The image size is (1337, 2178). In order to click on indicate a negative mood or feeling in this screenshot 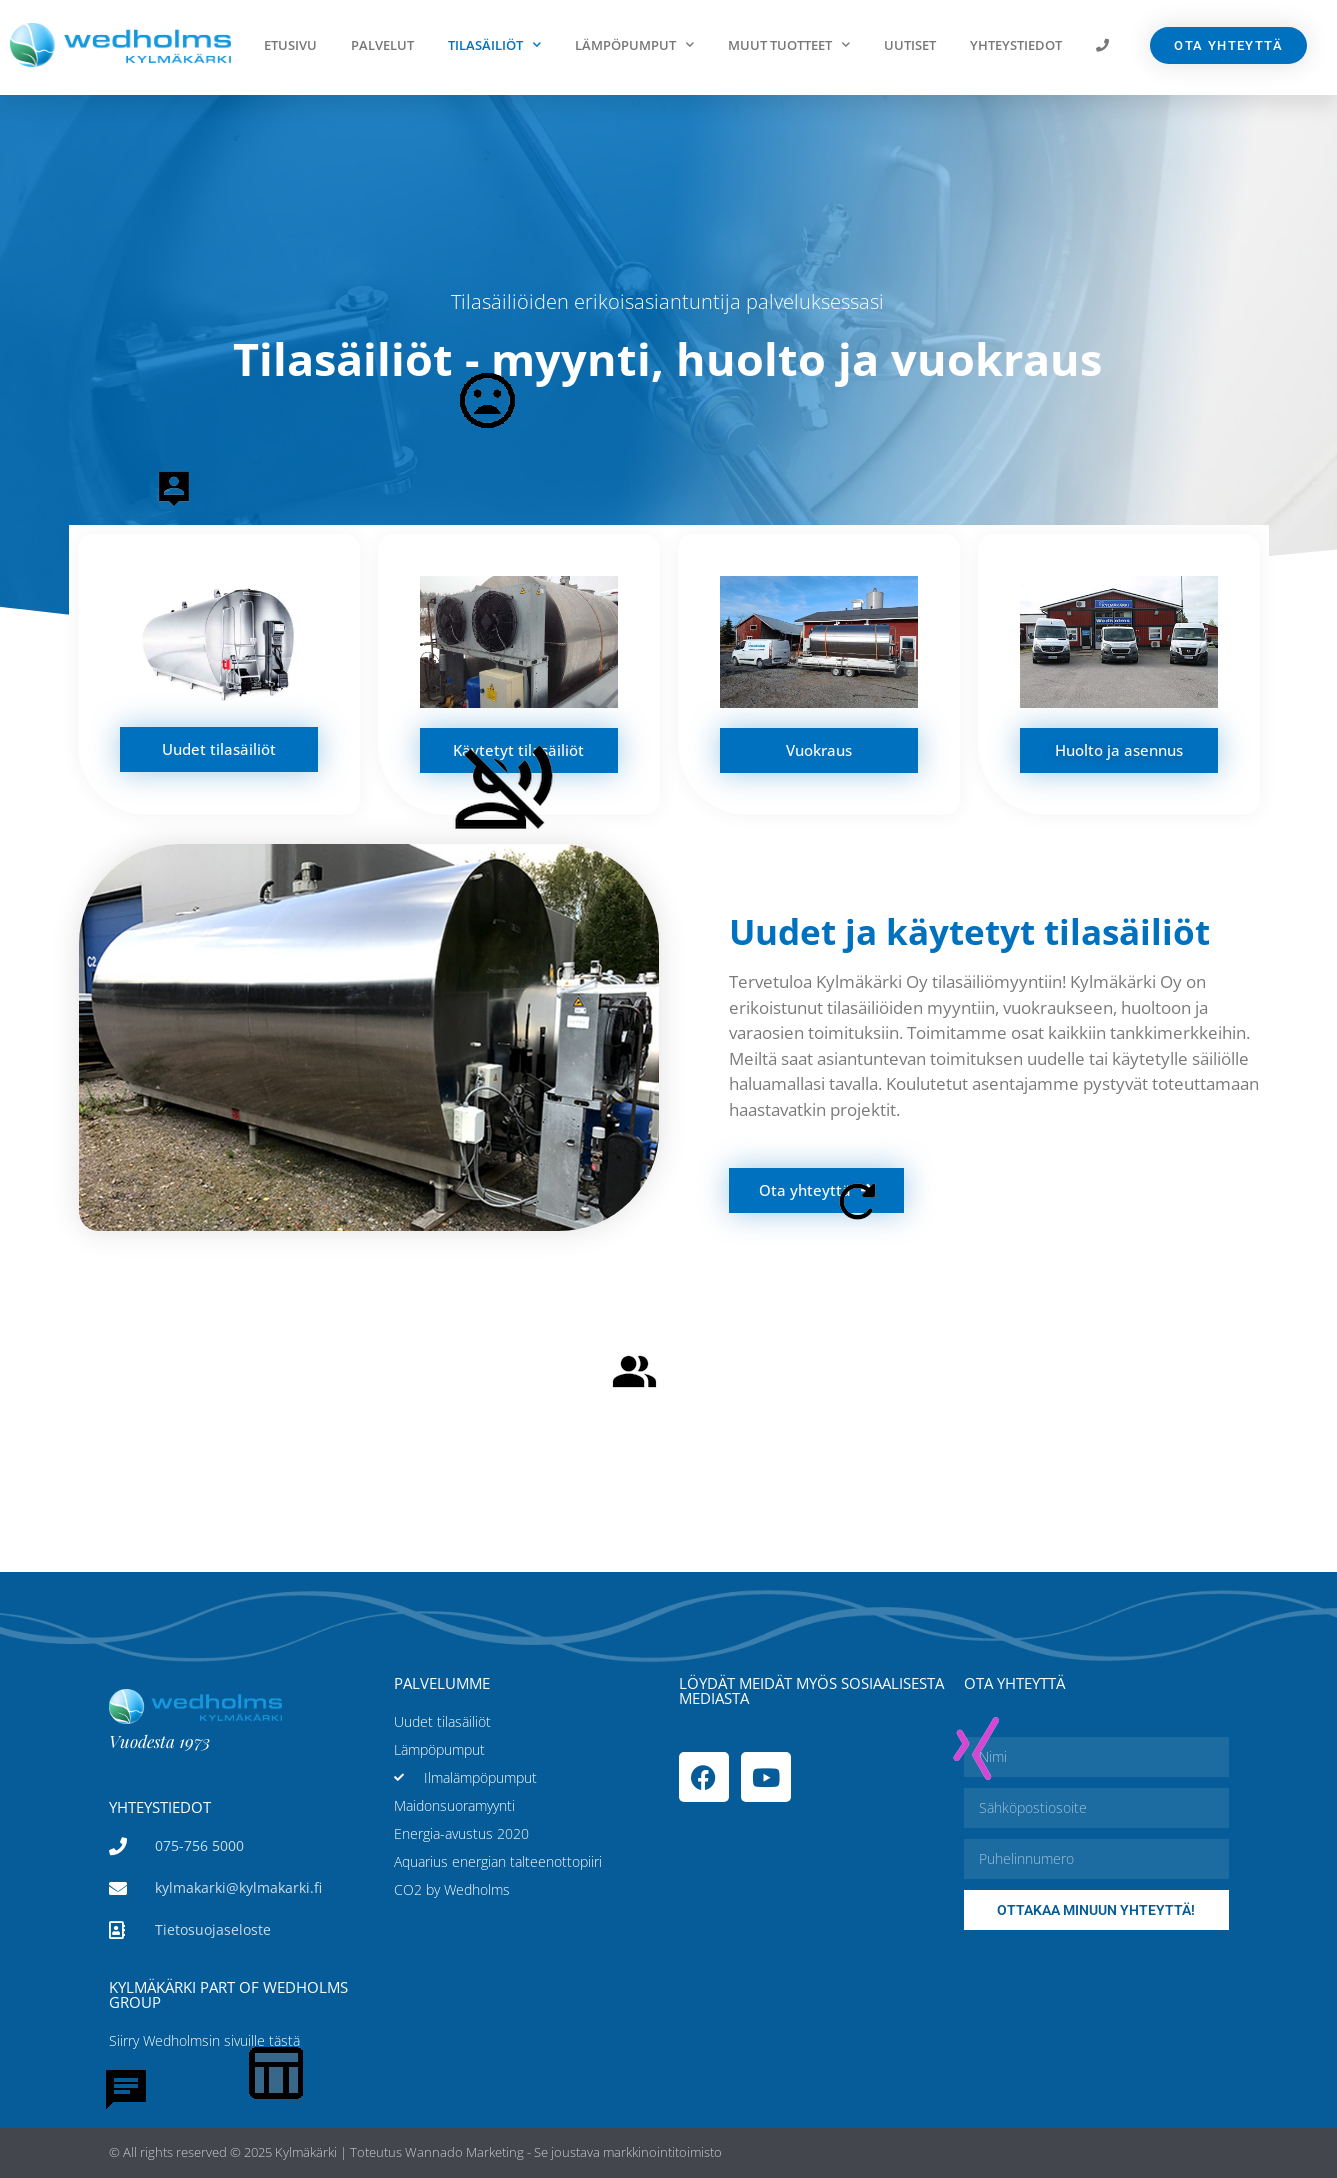, I will do `click(487, 400)`.